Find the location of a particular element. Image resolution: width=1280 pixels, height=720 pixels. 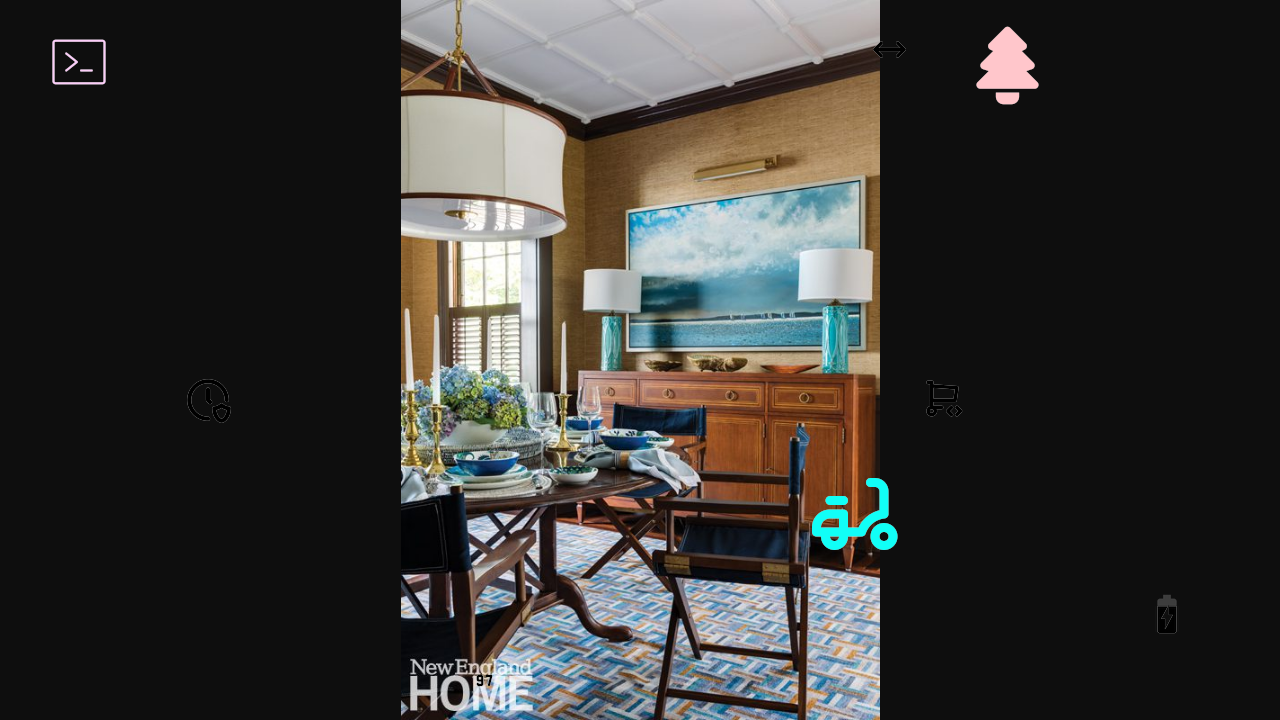

select moped or scooter delivery is located at coordinates (857, 514).